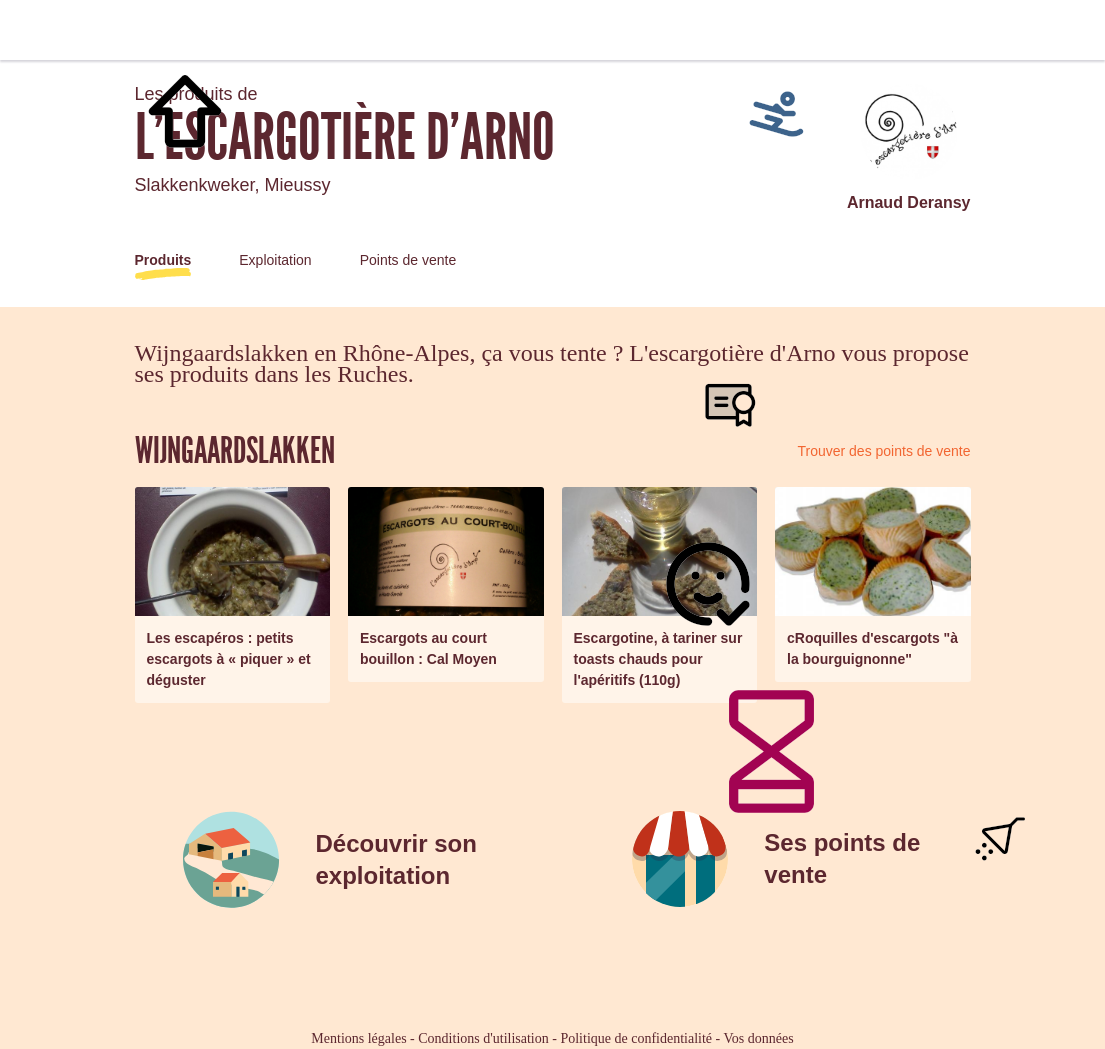 The height and width of the screenshot is (1049, 1105). What do you see at coordinates (776, 114) in the screenshot?
I see `access skiing or winter sports activities` at bounding box center [776, 114].